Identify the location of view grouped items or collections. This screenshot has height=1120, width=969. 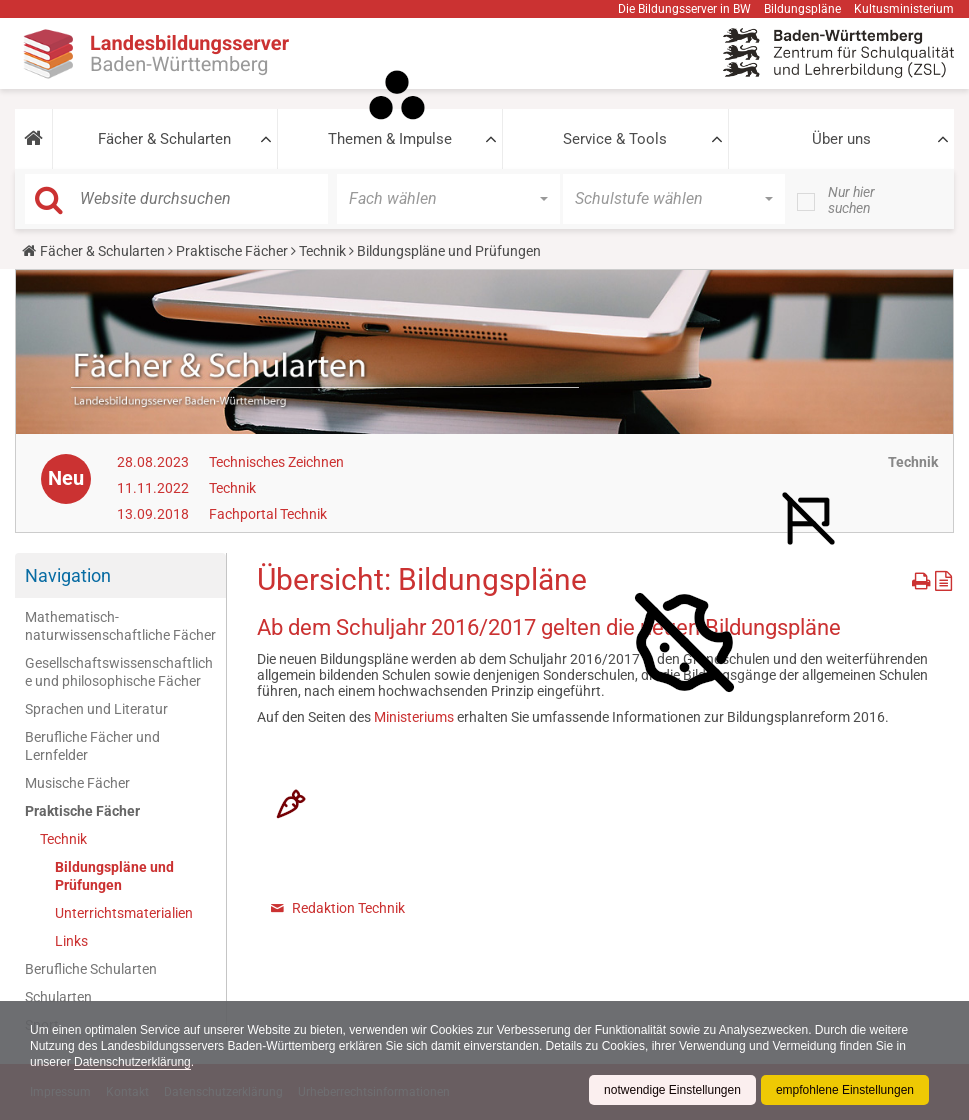
(397, 96).